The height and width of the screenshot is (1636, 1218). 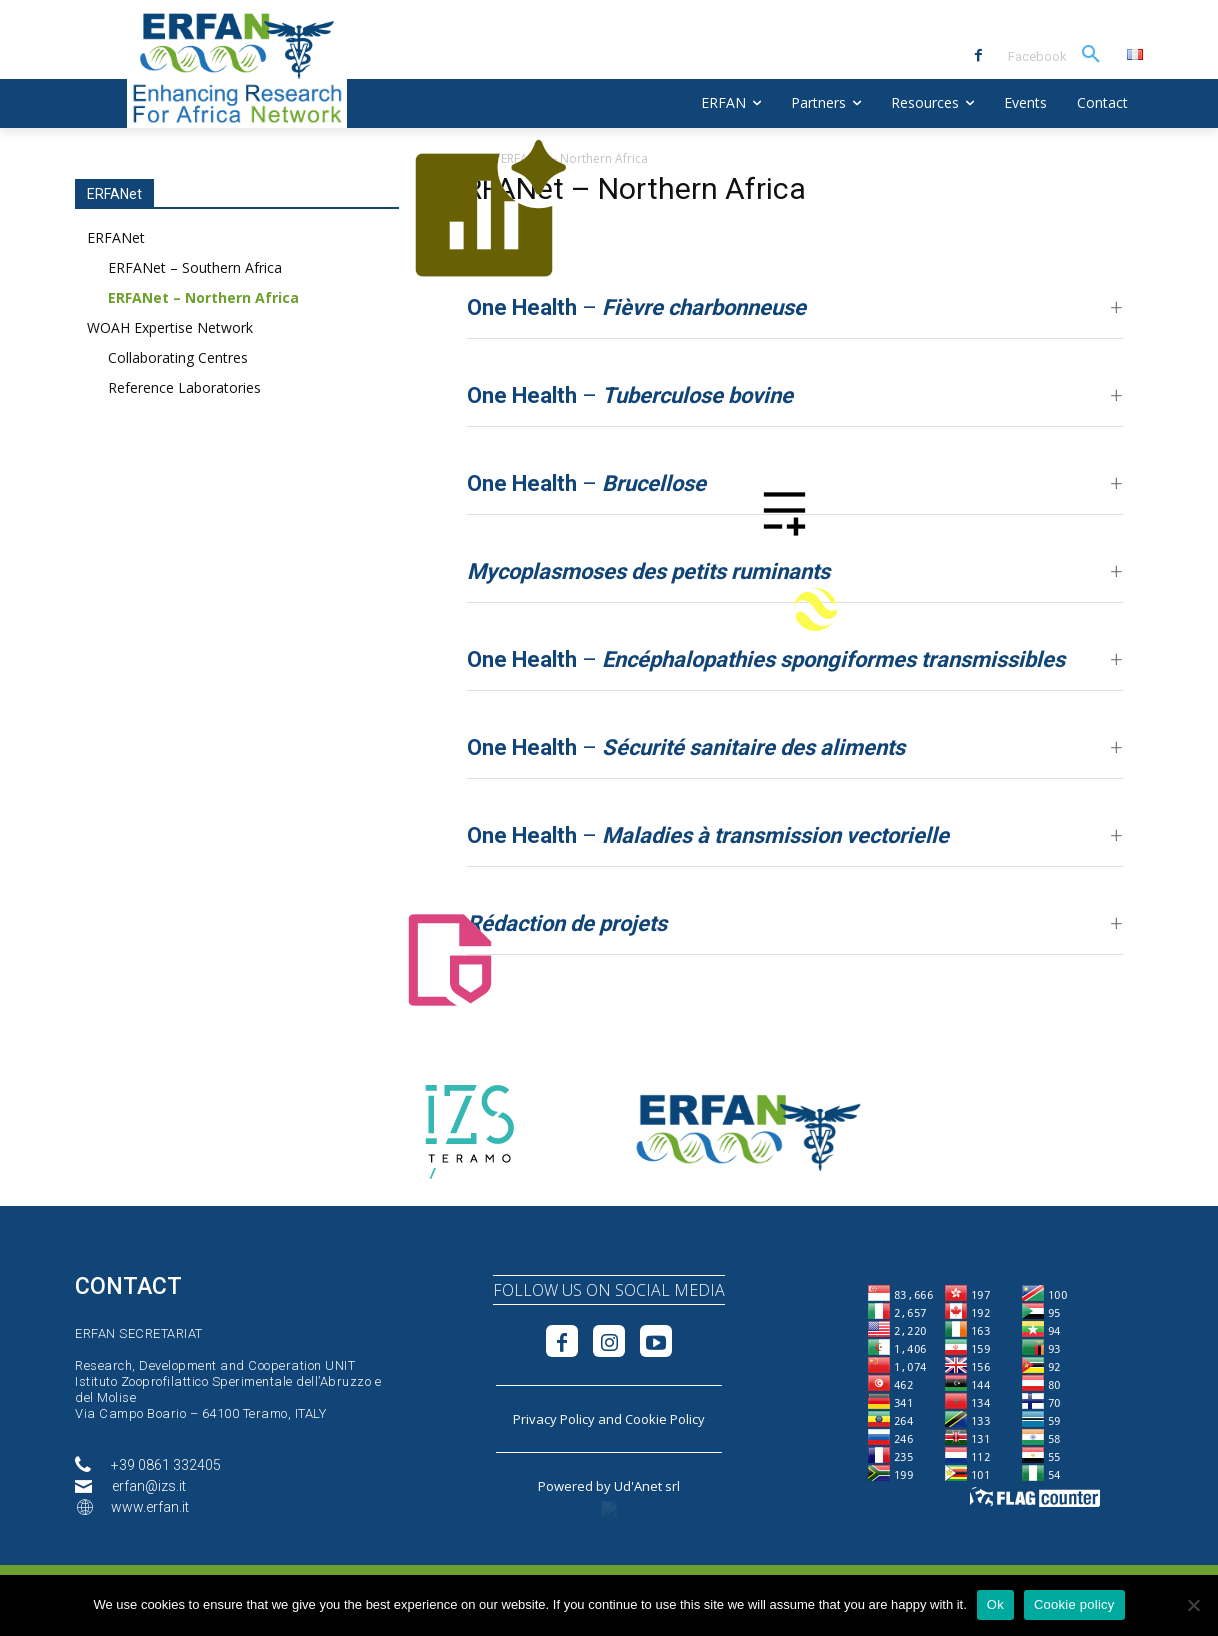 What do you see at coordinates (784, 510) in the screenshot?
I see `add a new menu item` at bounding box center [784, 510].